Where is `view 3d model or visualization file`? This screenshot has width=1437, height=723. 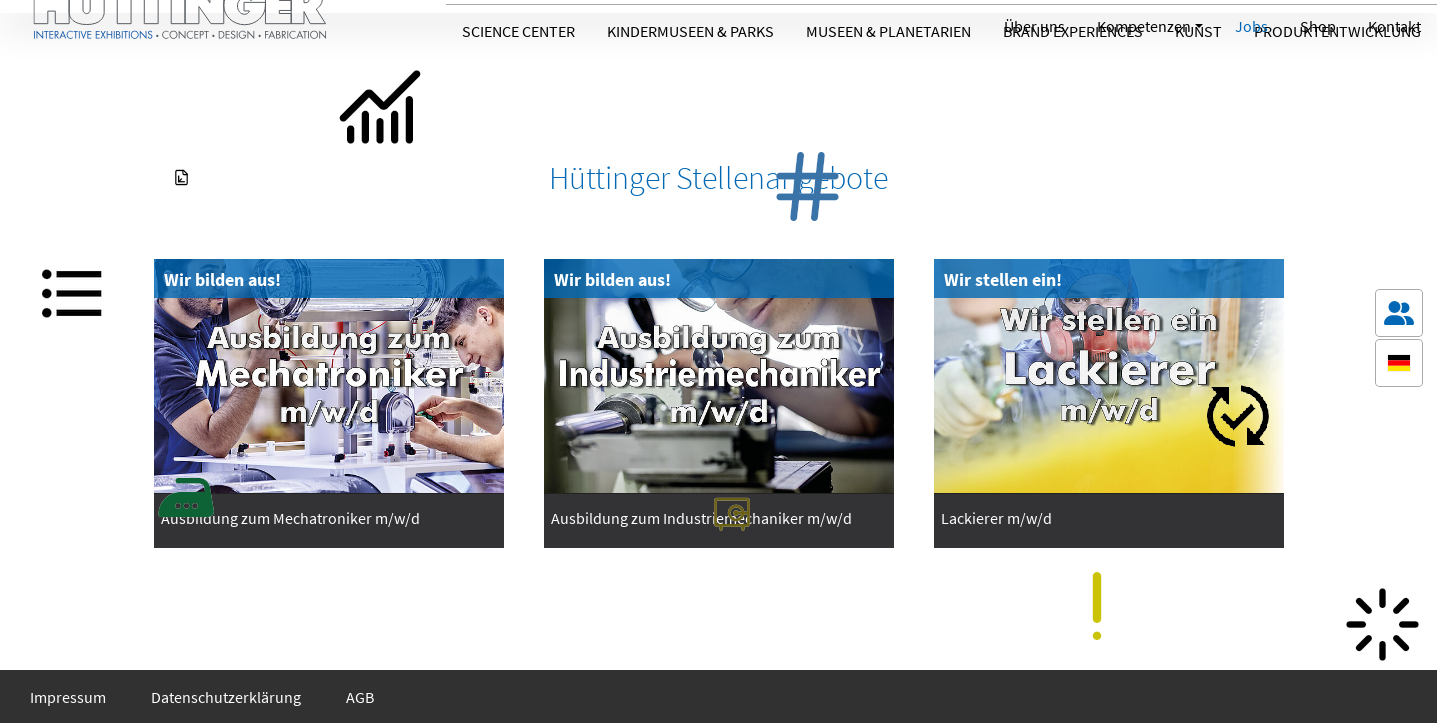
view 3d model or visualization file is located at coordinates (181, 177).